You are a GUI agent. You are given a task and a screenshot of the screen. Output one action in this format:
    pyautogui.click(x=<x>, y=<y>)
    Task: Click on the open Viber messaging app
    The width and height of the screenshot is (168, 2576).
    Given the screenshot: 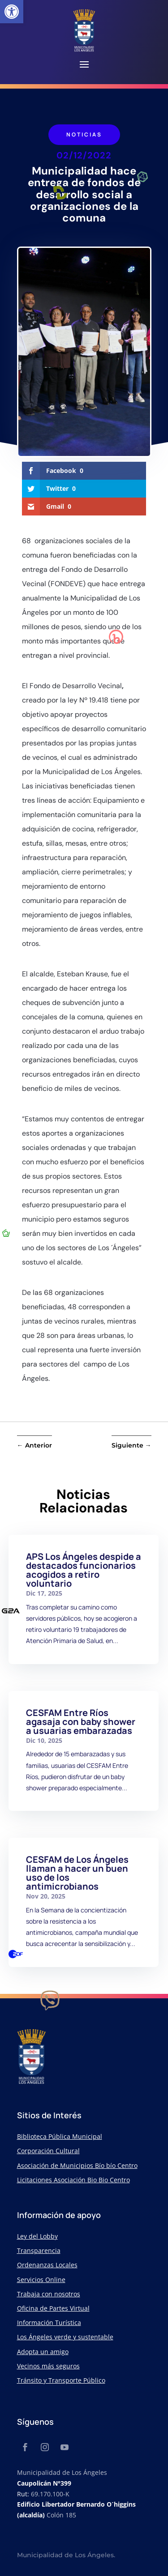 What is the action you would take?
    pyautogui.click(x=50, y=2000)
    